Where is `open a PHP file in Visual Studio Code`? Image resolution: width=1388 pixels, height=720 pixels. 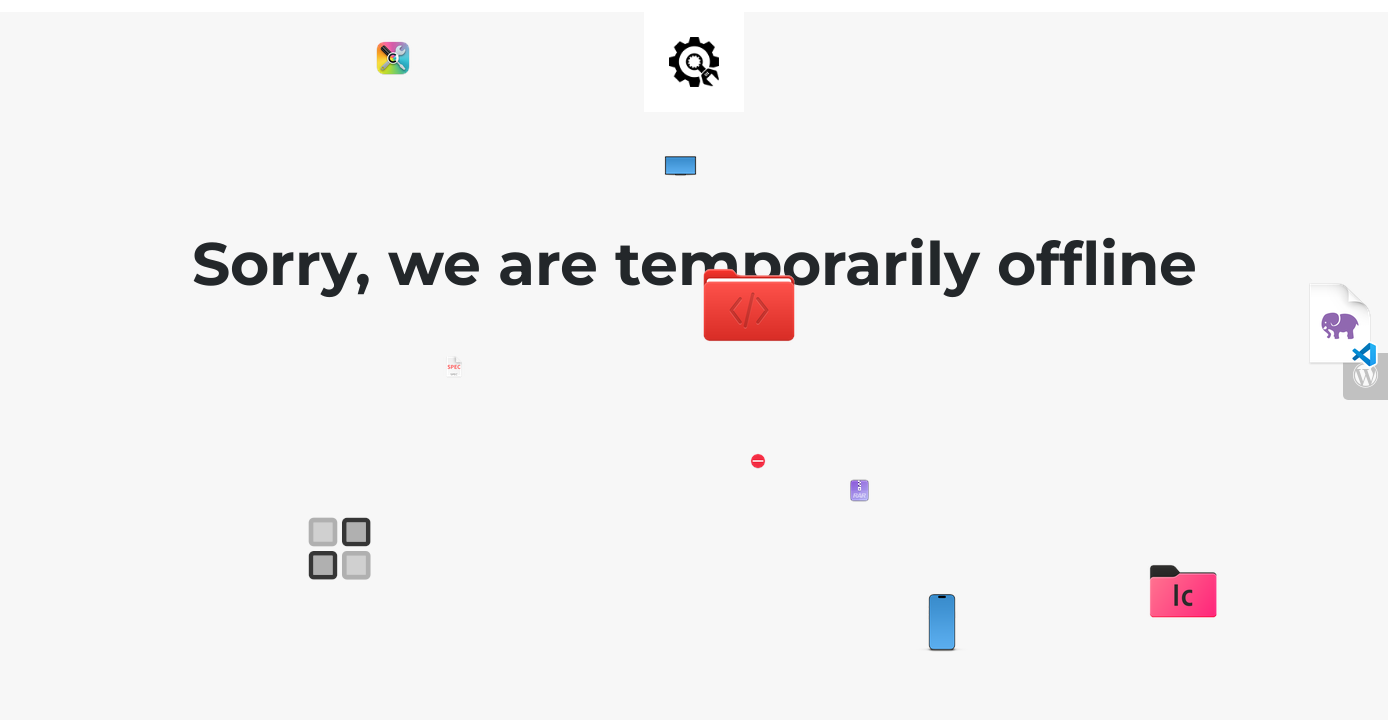 open a PHP file in Visual Studio Code is located at coordinates (1340, 325).